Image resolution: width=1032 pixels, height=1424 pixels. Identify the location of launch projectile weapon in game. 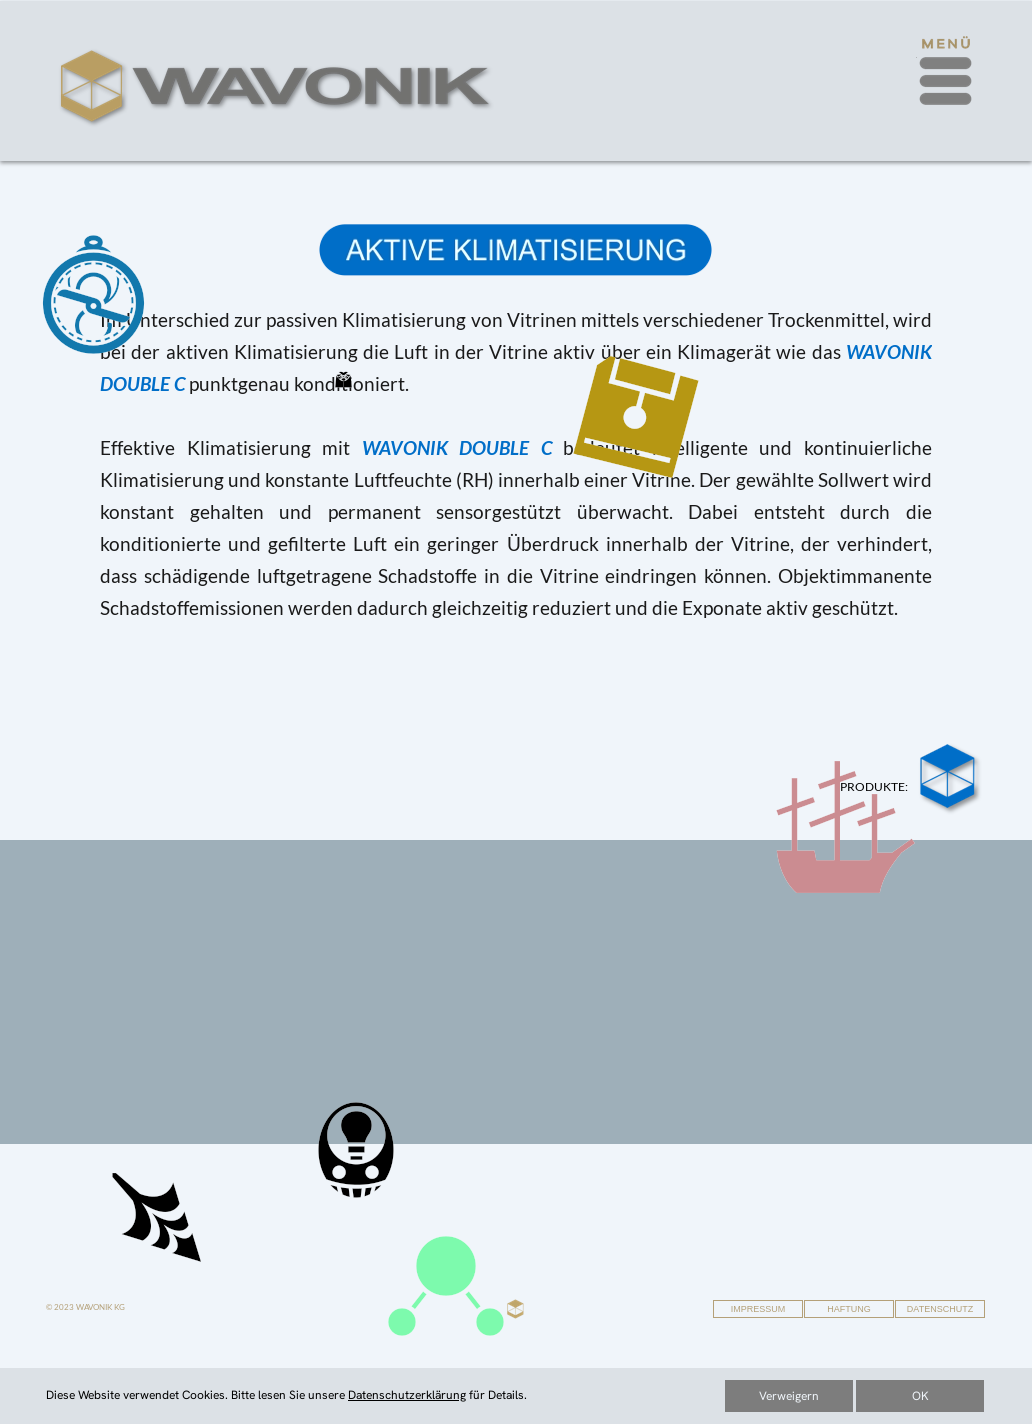
(157, 1218).